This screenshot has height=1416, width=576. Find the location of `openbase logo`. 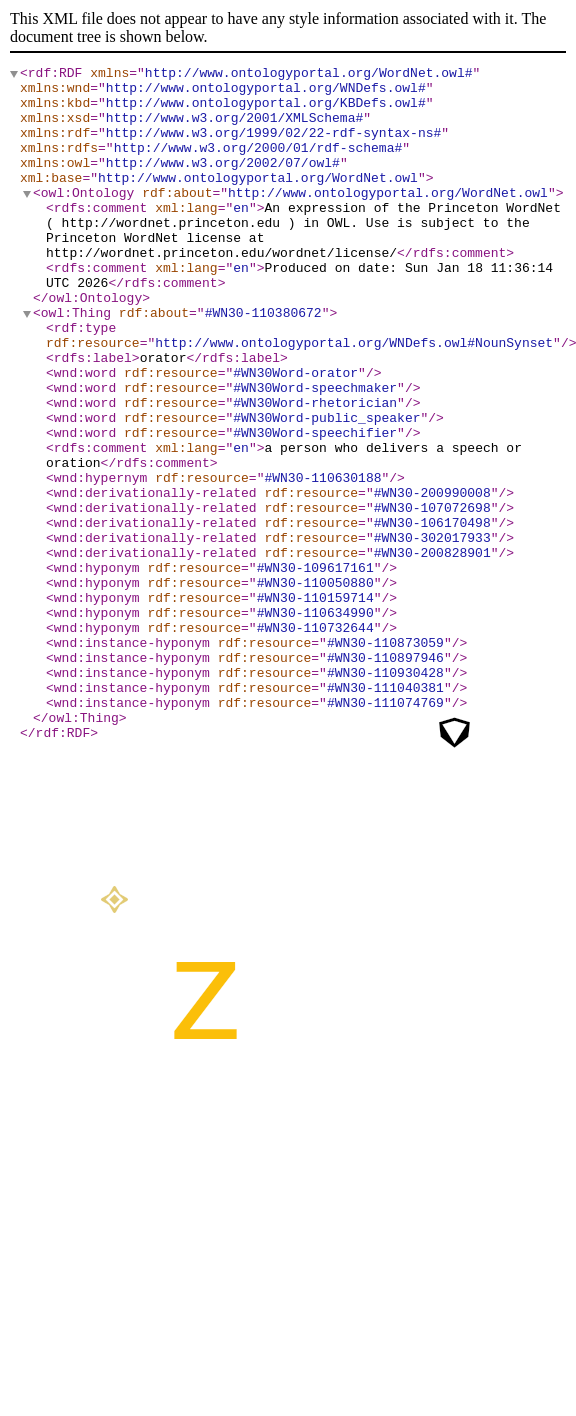

openbase logo is located at coordinates (454, 731).